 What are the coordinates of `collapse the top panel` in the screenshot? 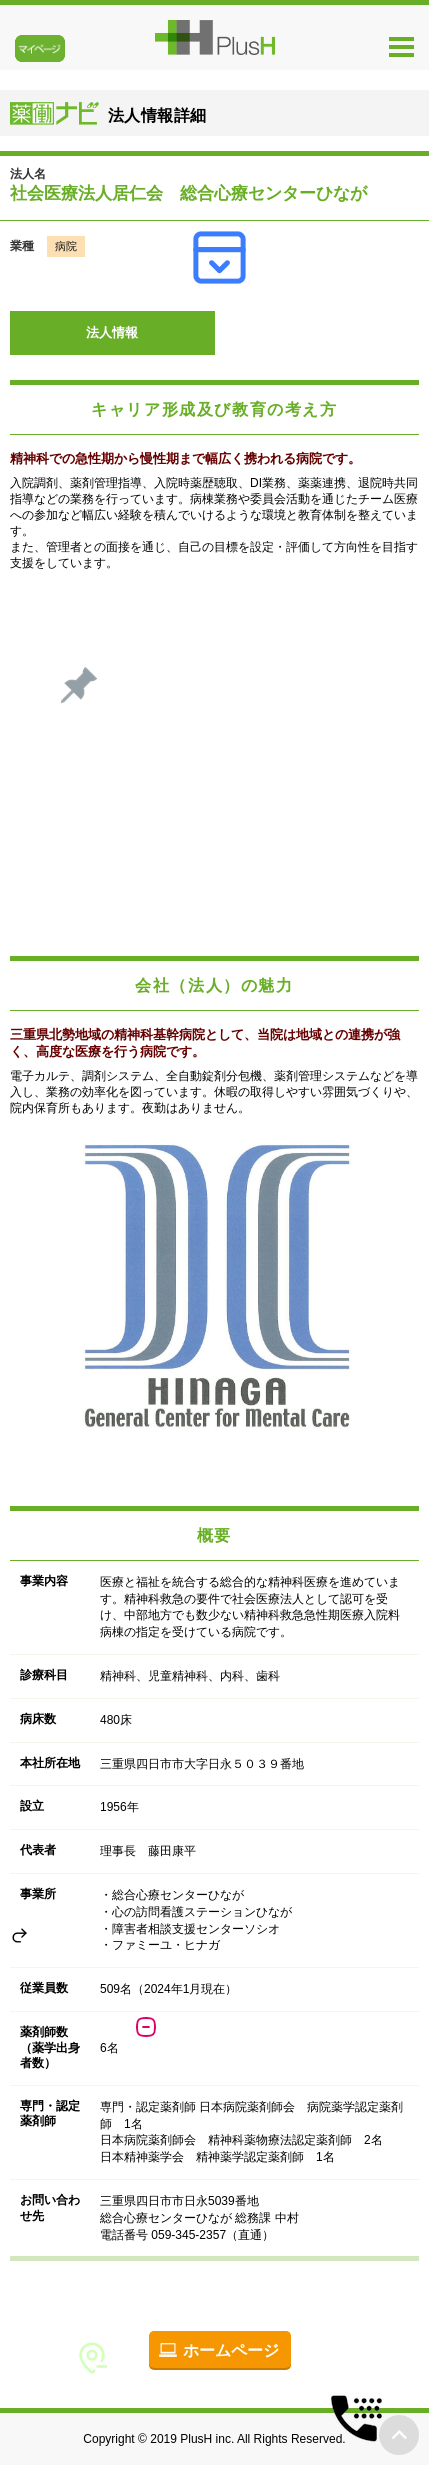 It's located at (219, 257).